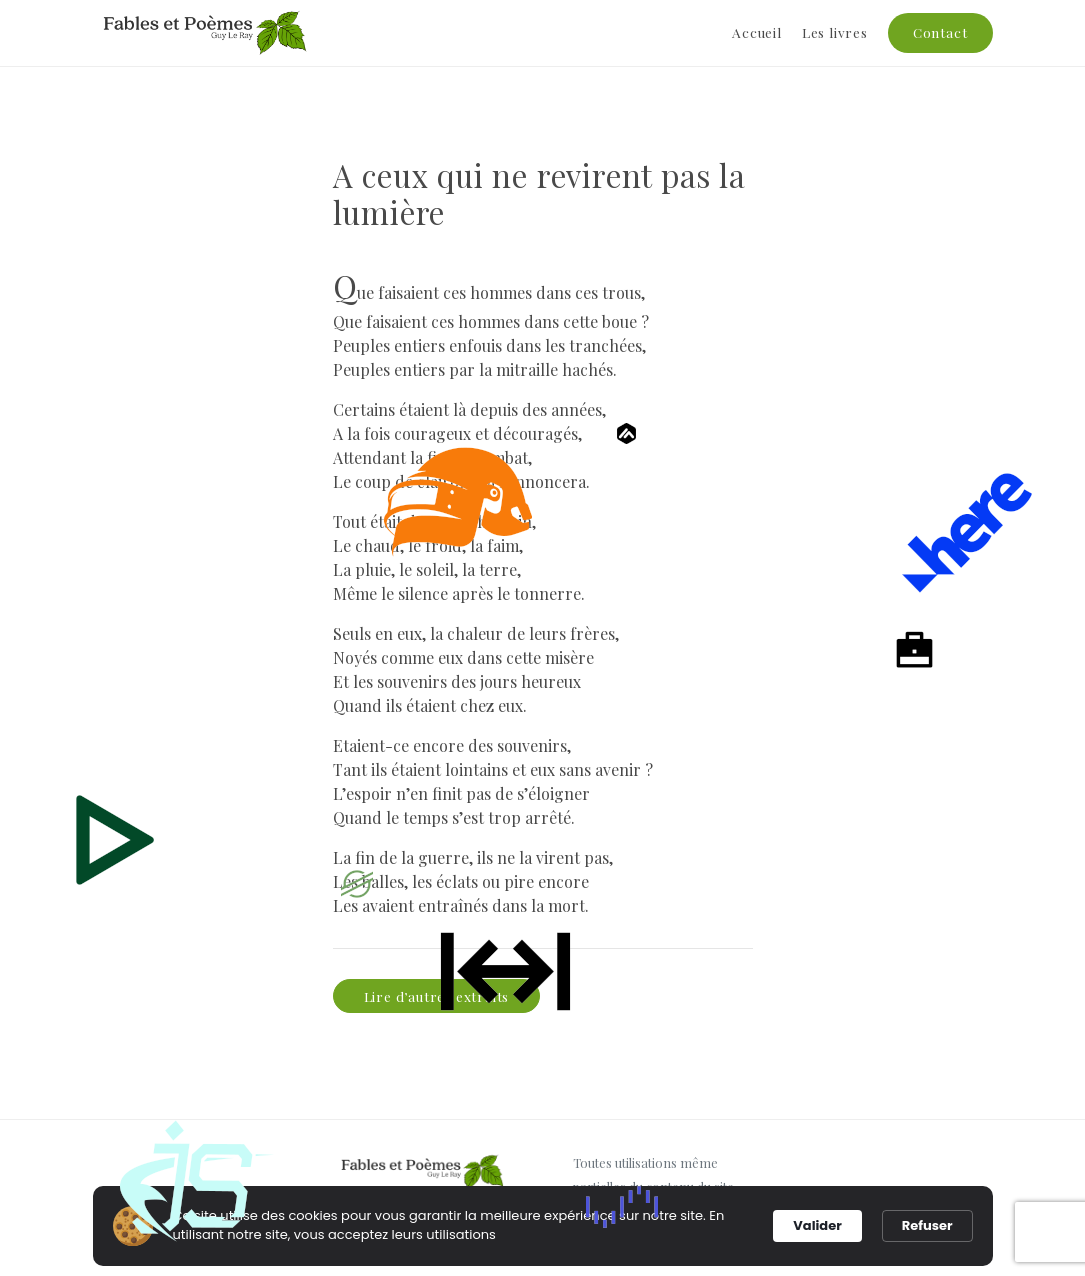 The height and width of the screenshot is (1276, 1085). What do you see at coordinates (505, 971) in the screenshot?
I see `expand content to full width` at bounding box center [505, 971].